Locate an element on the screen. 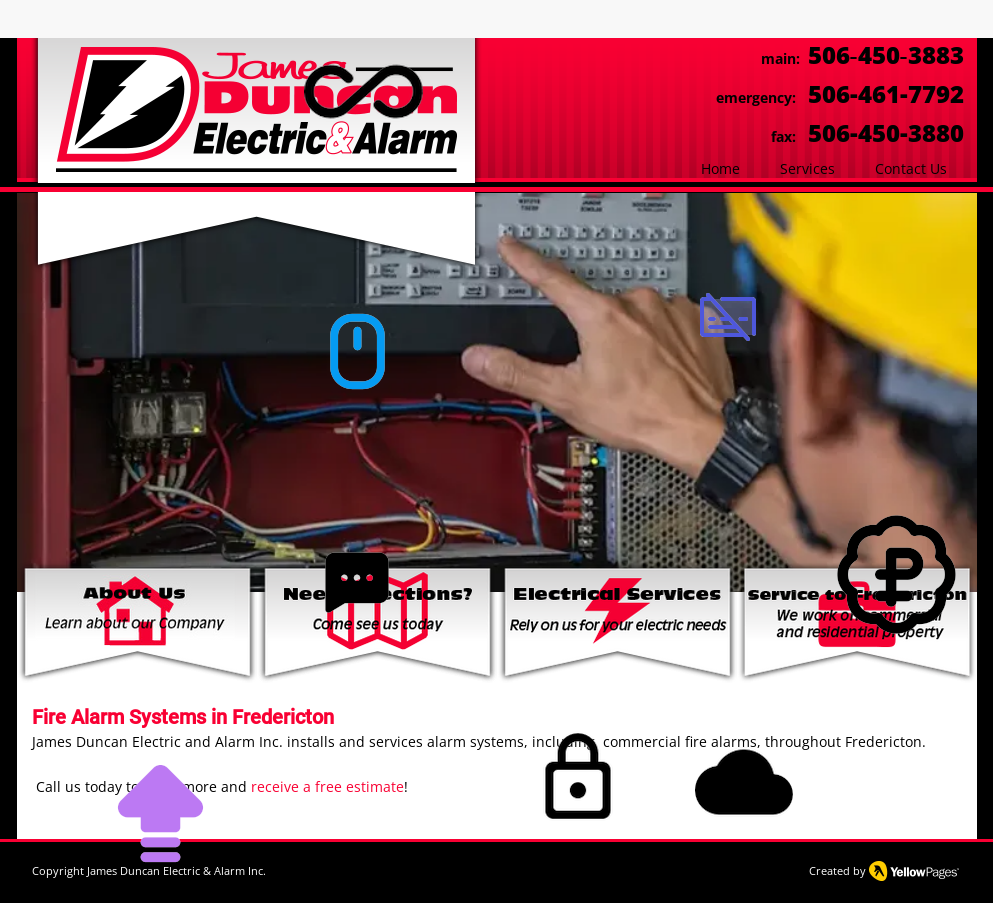 This screenshot has width=993, height=903. open messaging or chat is located at coordinates (357, 581).